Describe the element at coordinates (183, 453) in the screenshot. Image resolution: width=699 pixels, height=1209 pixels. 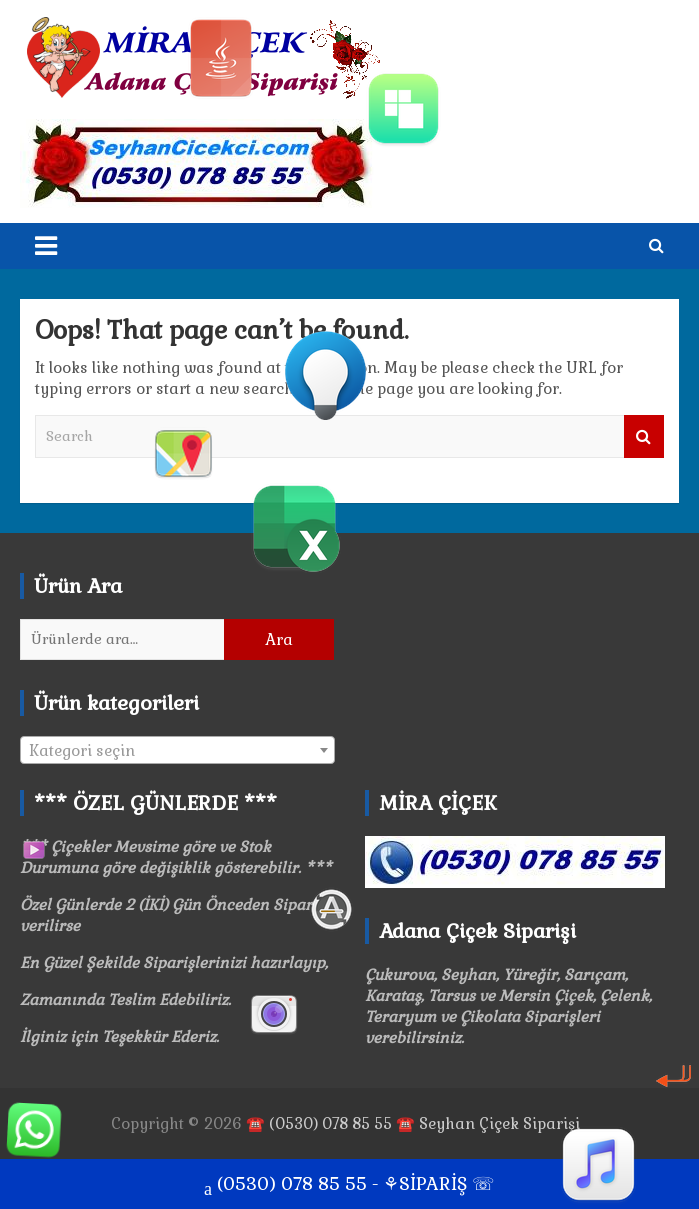
I see `open gnome maps application` at that location.